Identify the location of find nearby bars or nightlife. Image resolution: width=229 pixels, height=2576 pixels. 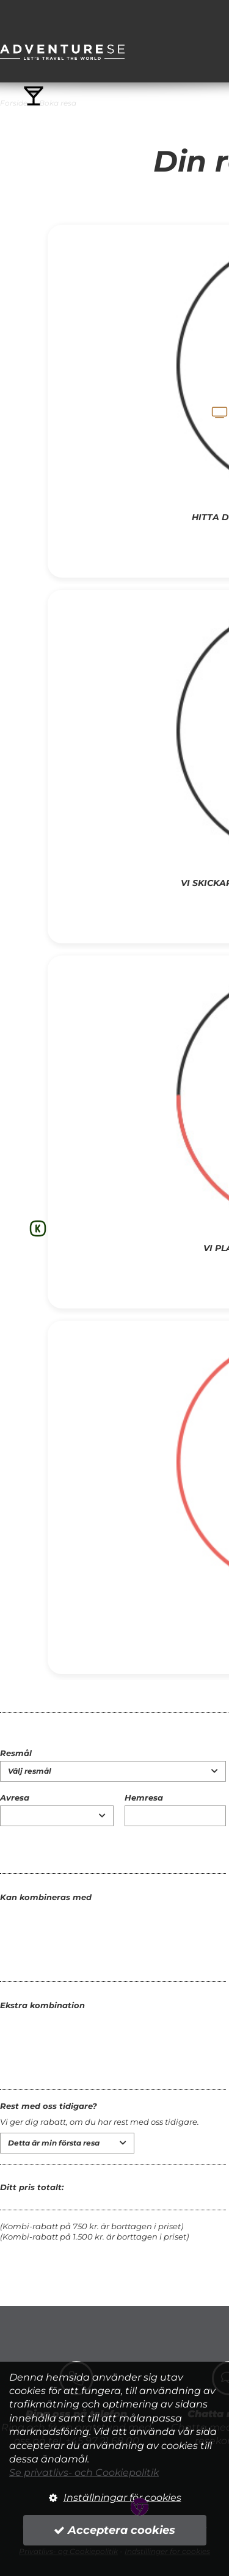
(34, 96).